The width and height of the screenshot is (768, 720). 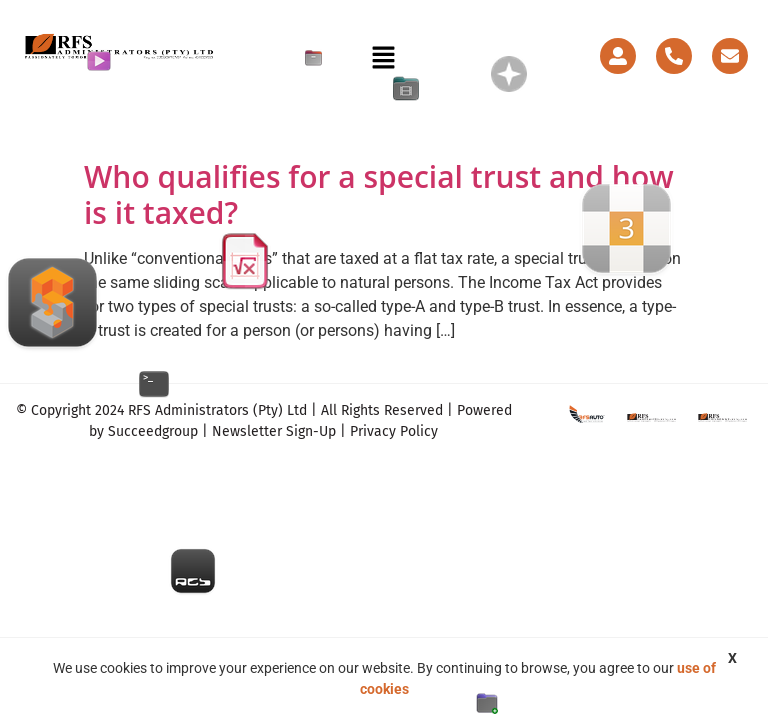 What do you see at coordinates (193, 571) in the screenshot?
I see `open gsequencer audio sequencer application` at bounding box center [193, 571].